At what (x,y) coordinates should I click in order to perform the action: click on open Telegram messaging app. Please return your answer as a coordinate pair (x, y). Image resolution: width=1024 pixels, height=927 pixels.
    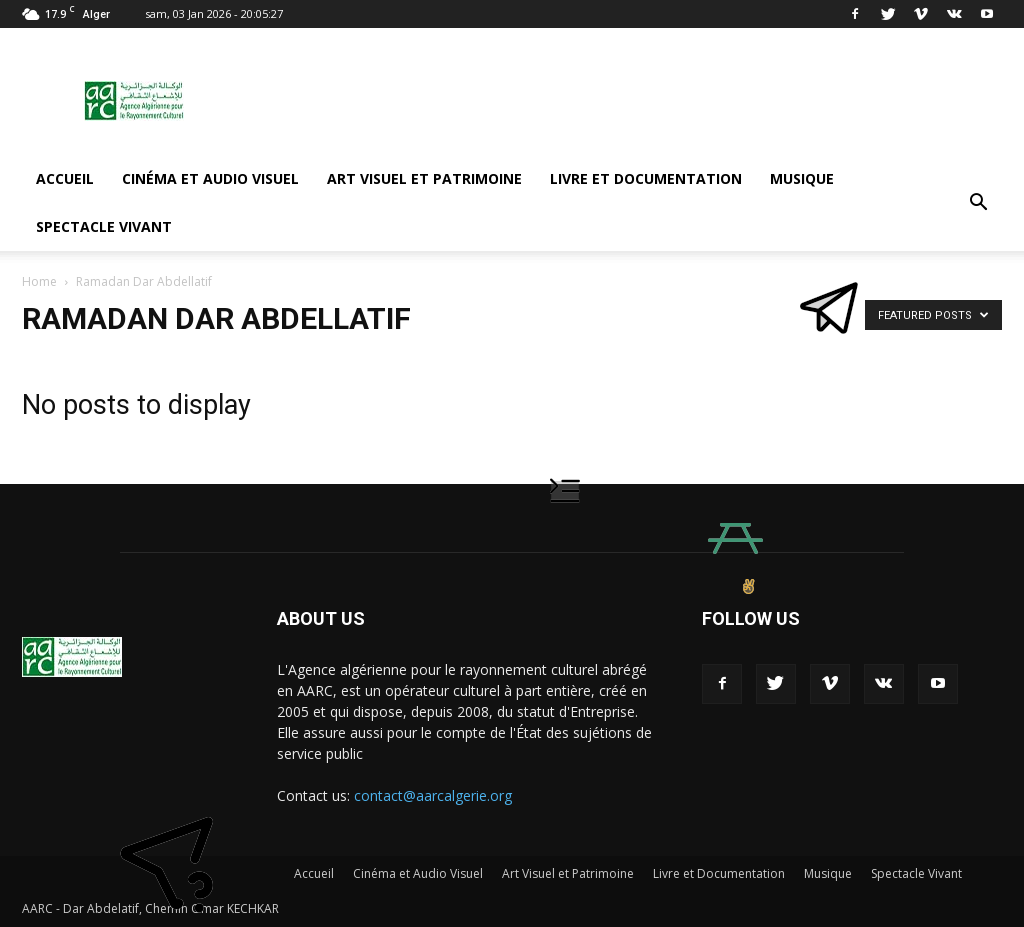
    Looking at the image, I should click on (831, 309).